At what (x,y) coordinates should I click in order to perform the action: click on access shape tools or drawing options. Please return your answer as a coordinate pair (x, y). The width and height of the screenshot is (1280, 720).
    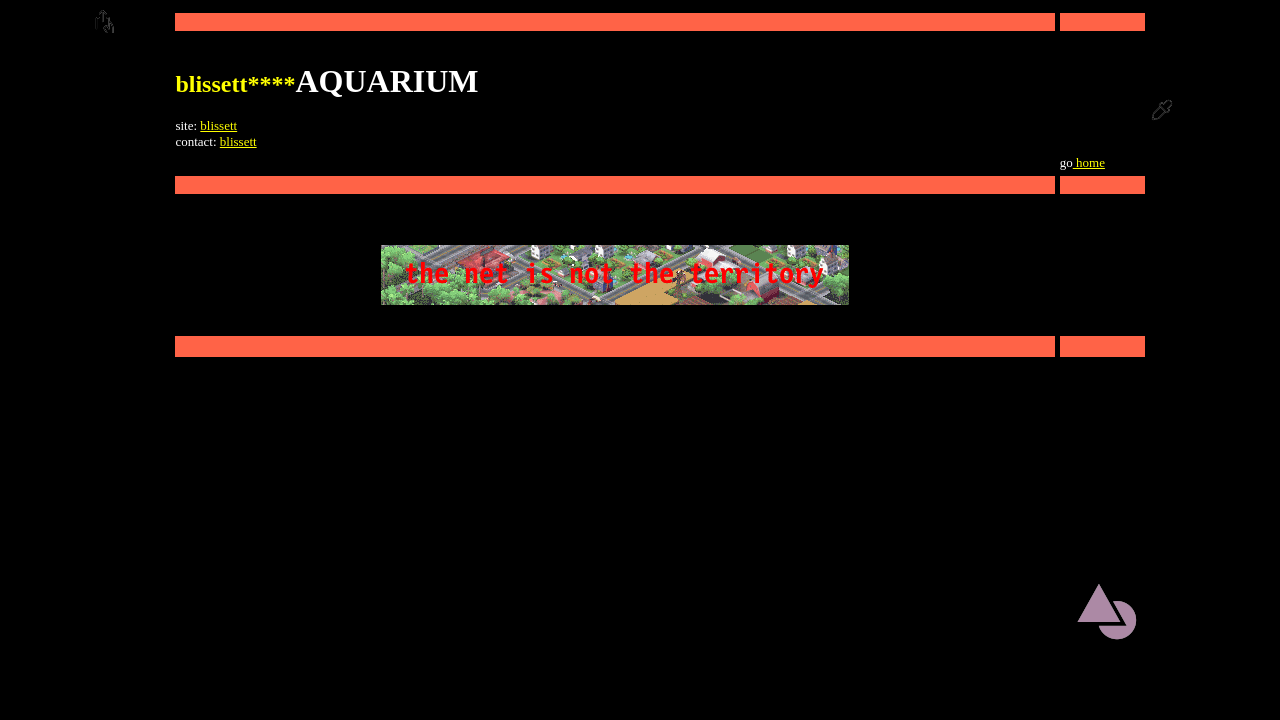
    Looking at the image, I should click on (1107, 612).